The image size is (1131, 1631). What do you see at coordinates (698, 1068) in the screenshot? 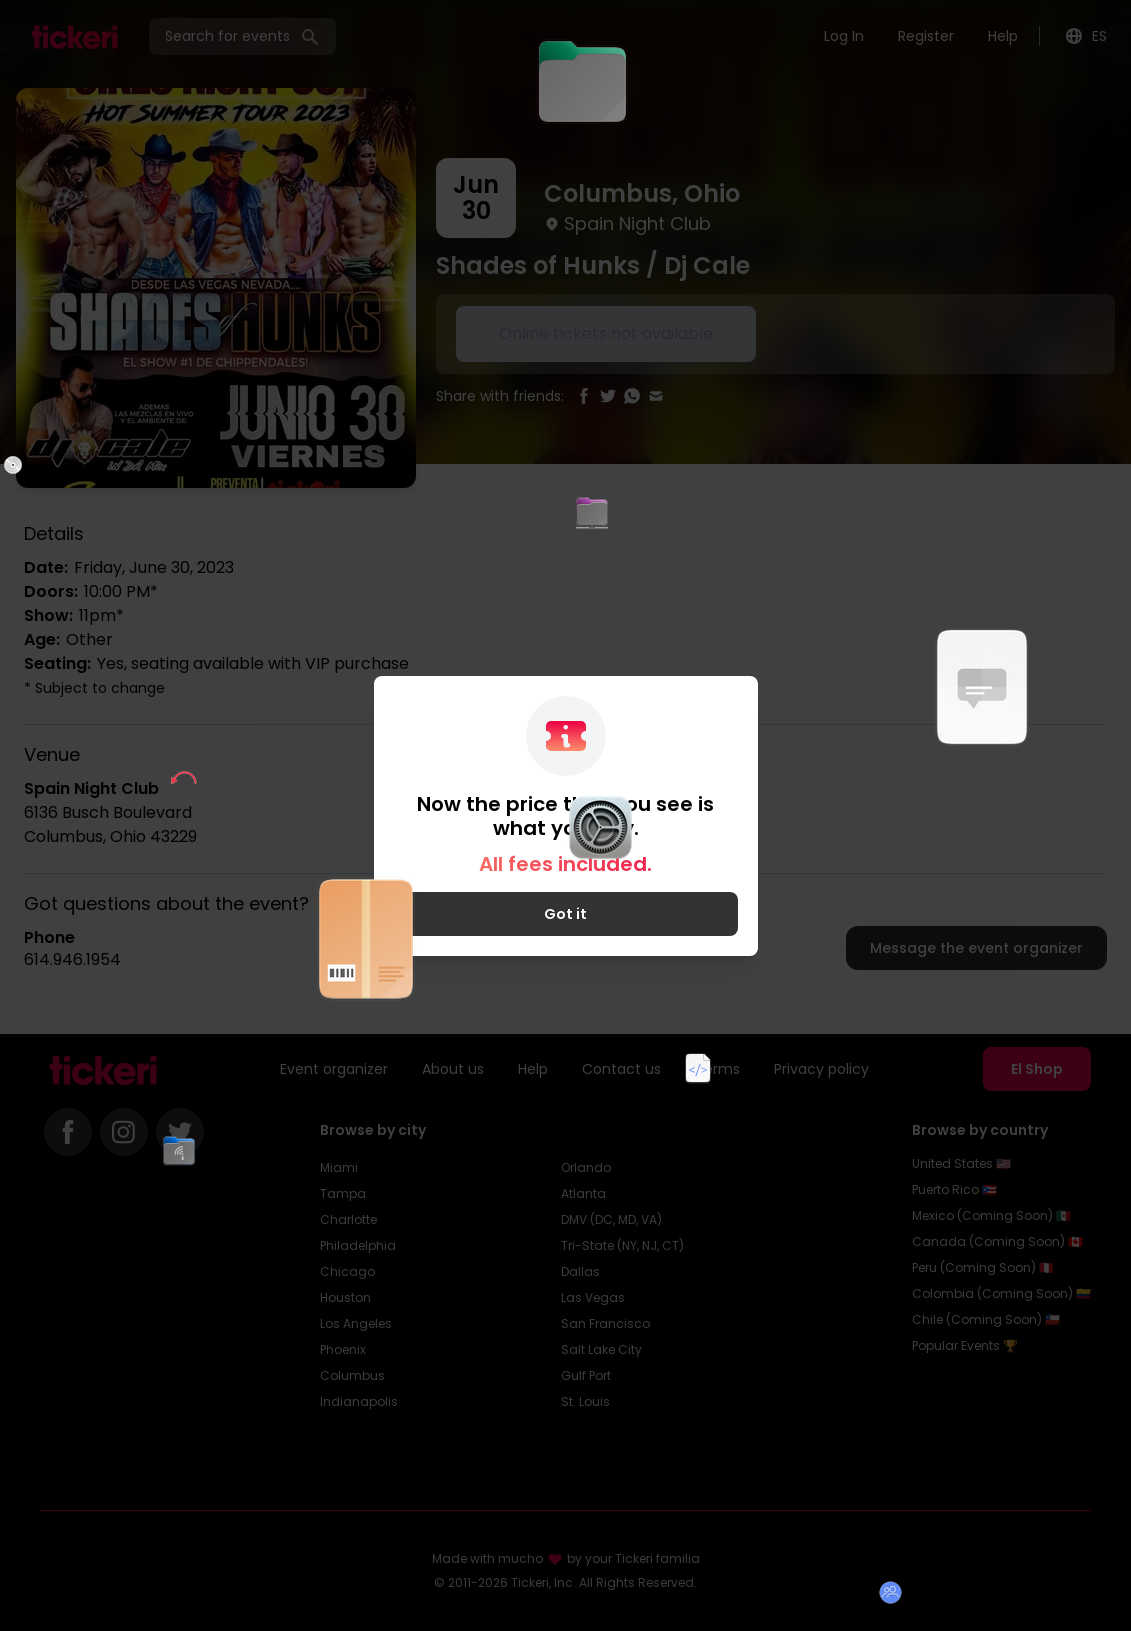
I see `open an html document` at bounding box center [698, 1068].